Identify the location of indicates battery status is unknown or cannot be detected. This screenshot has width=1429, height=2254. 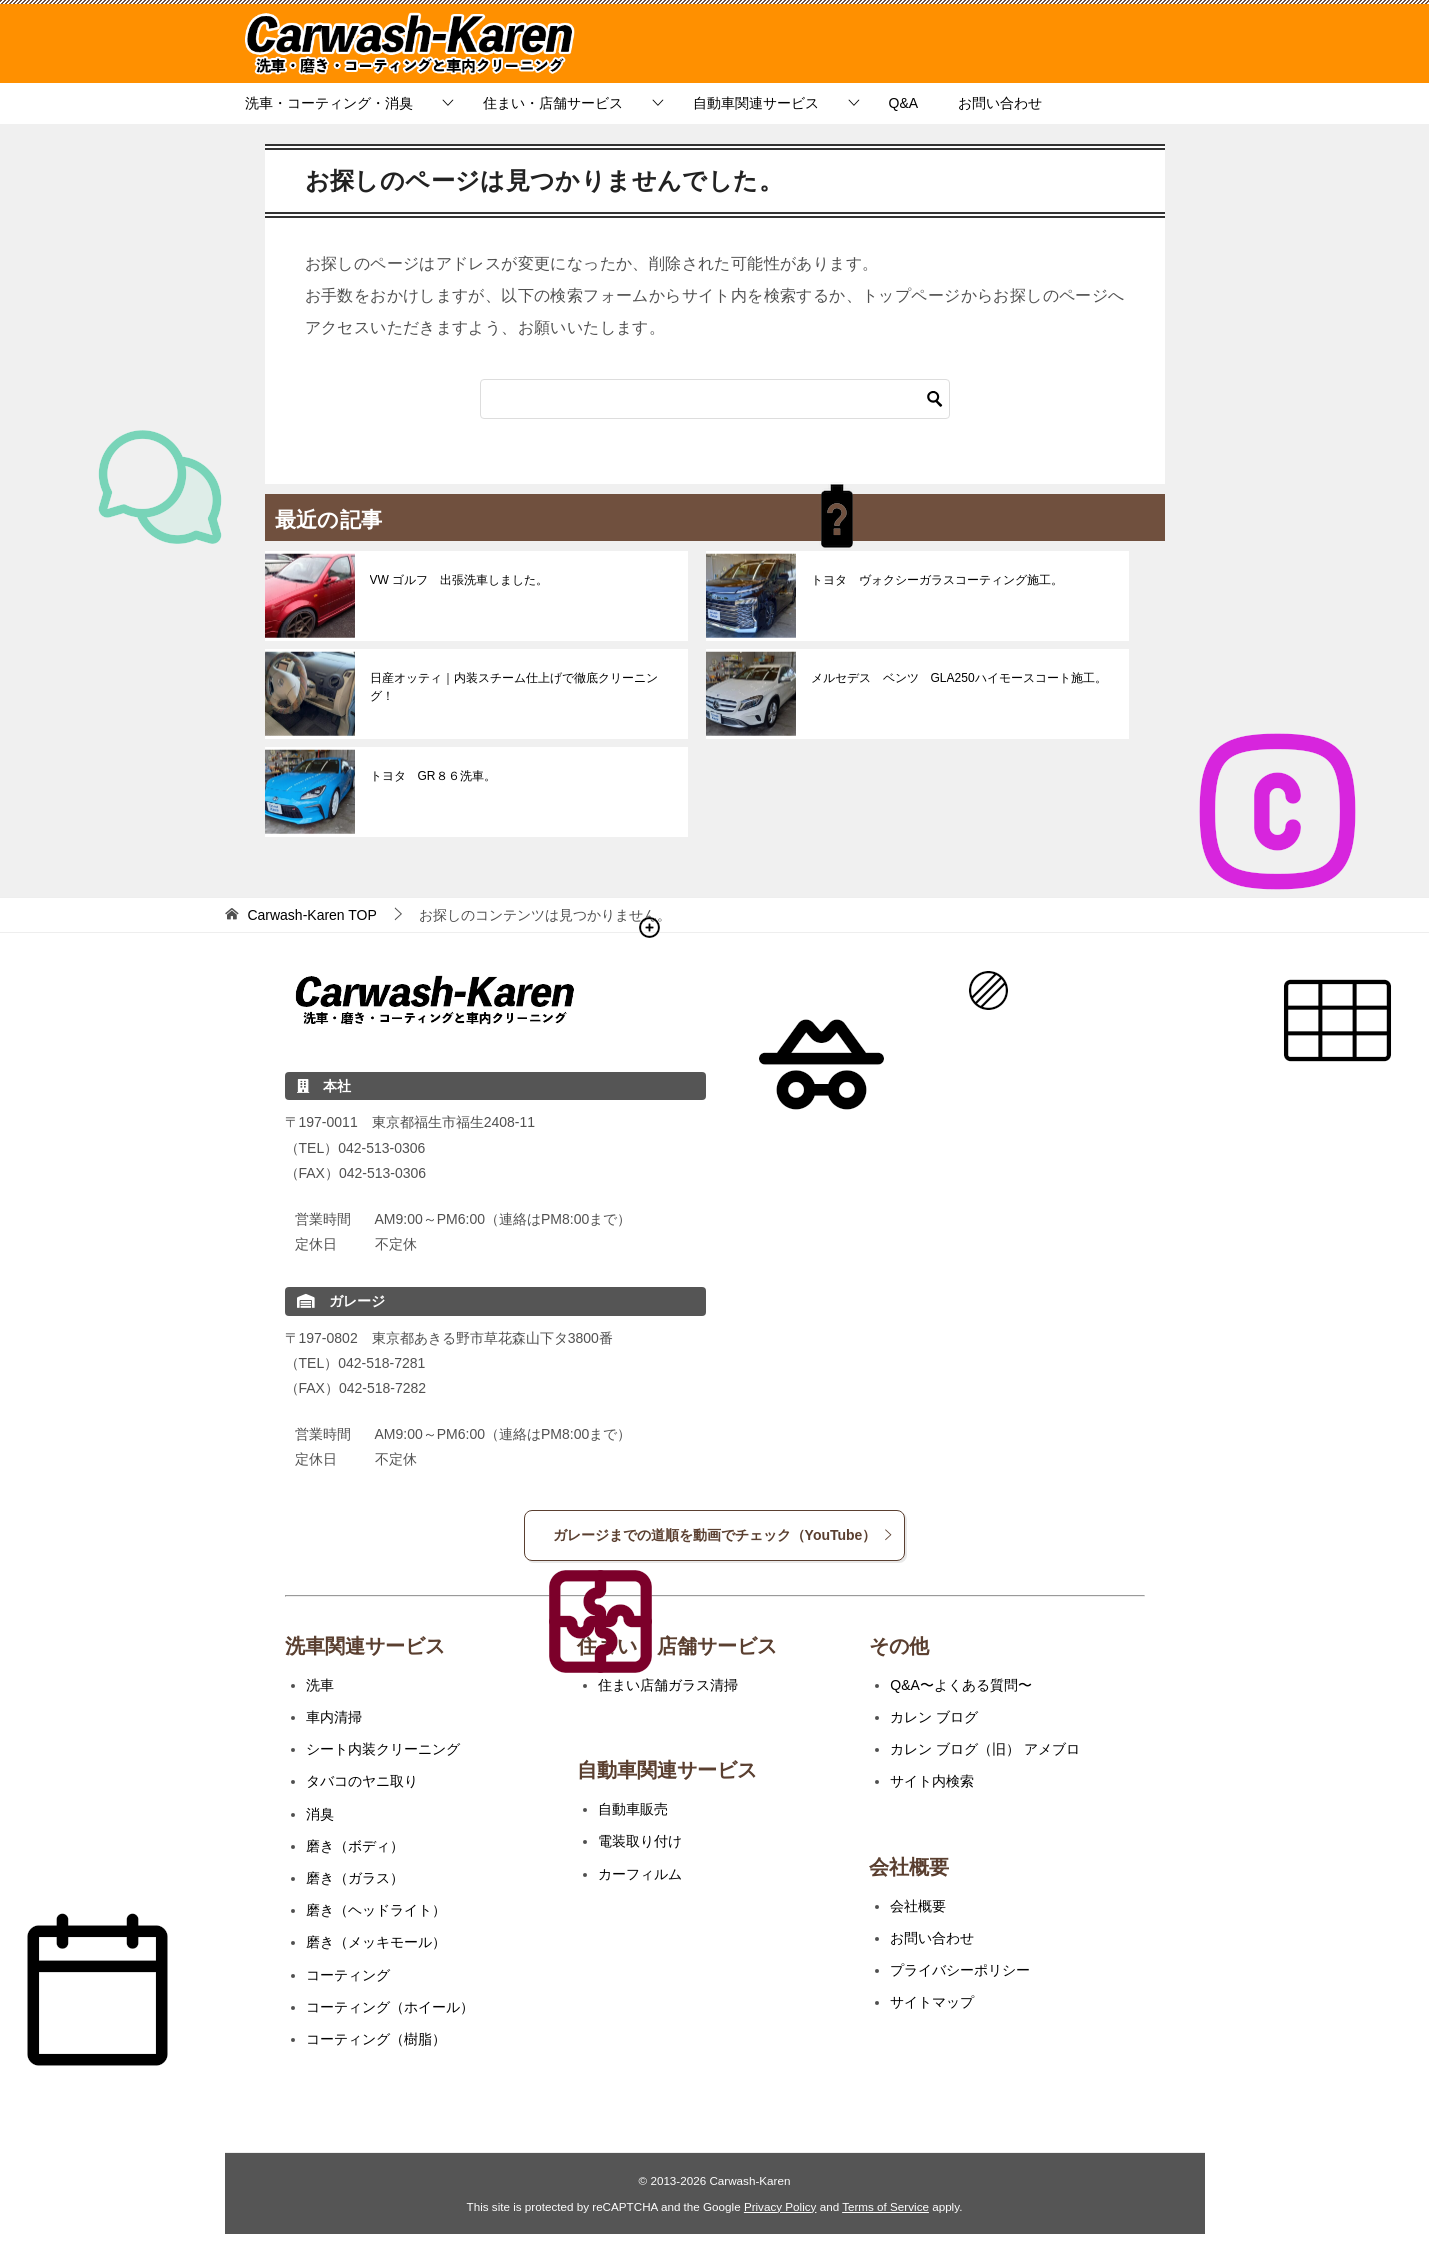
(837, 516).